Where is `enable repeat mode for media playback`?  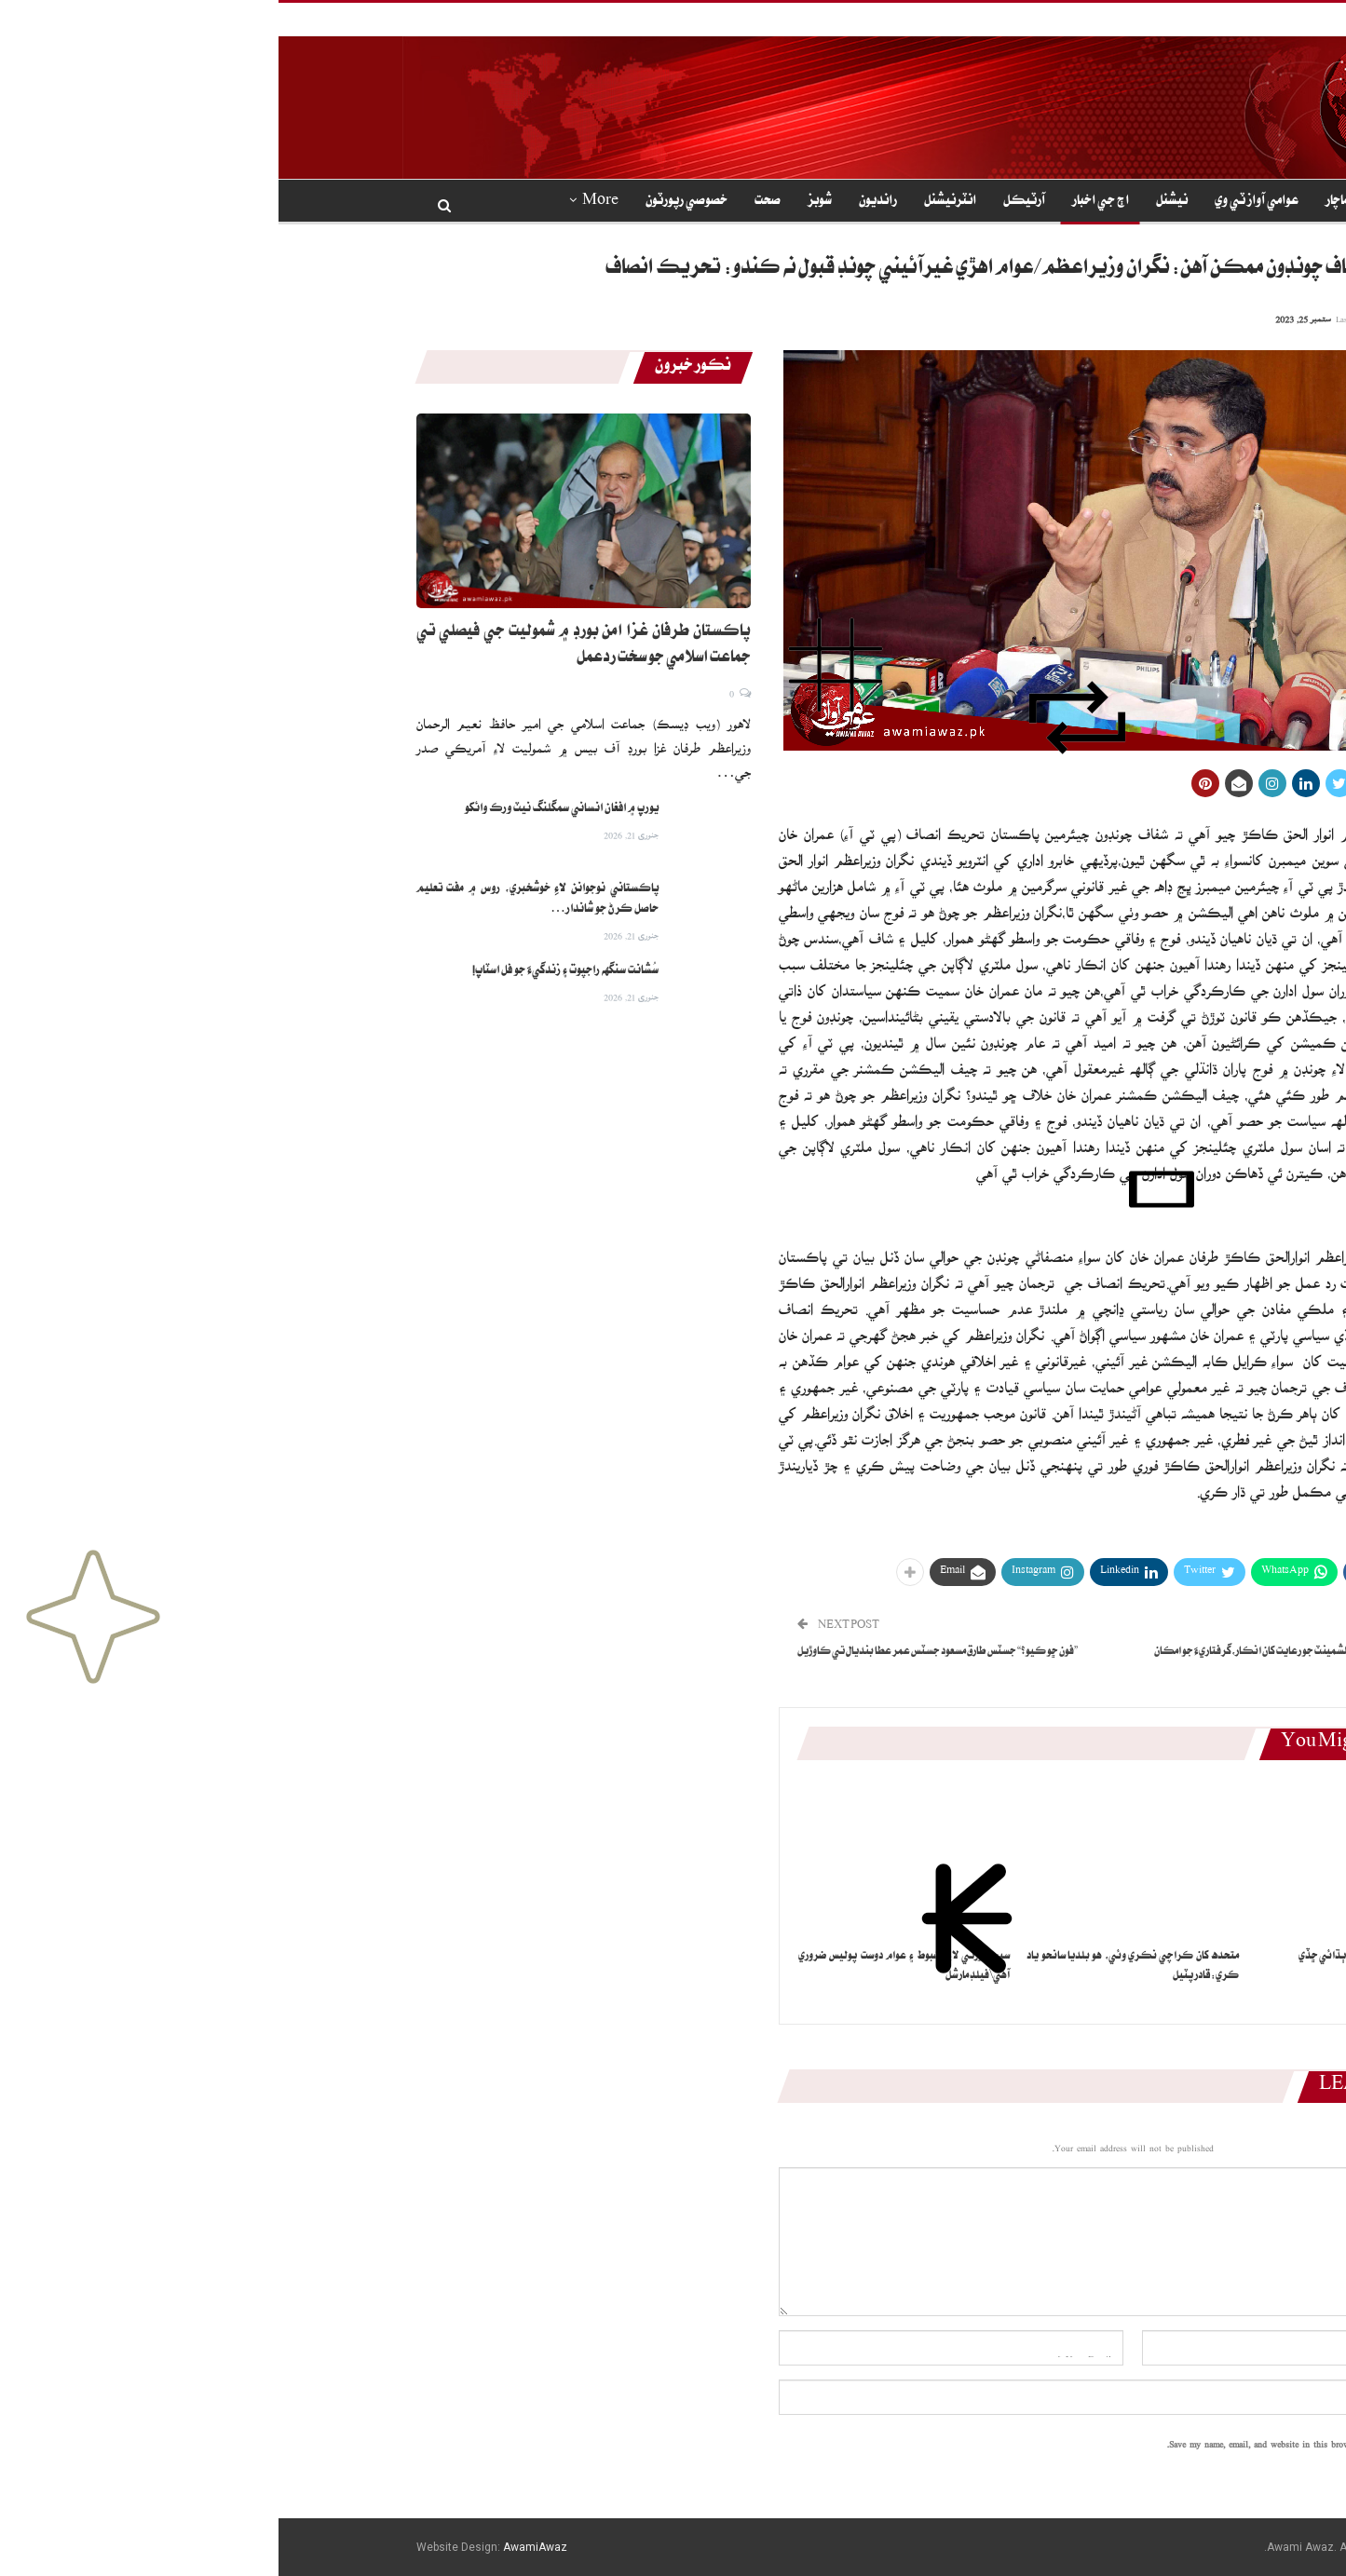
enable repeat mode for media playback is located at coordinates (1077, 717).